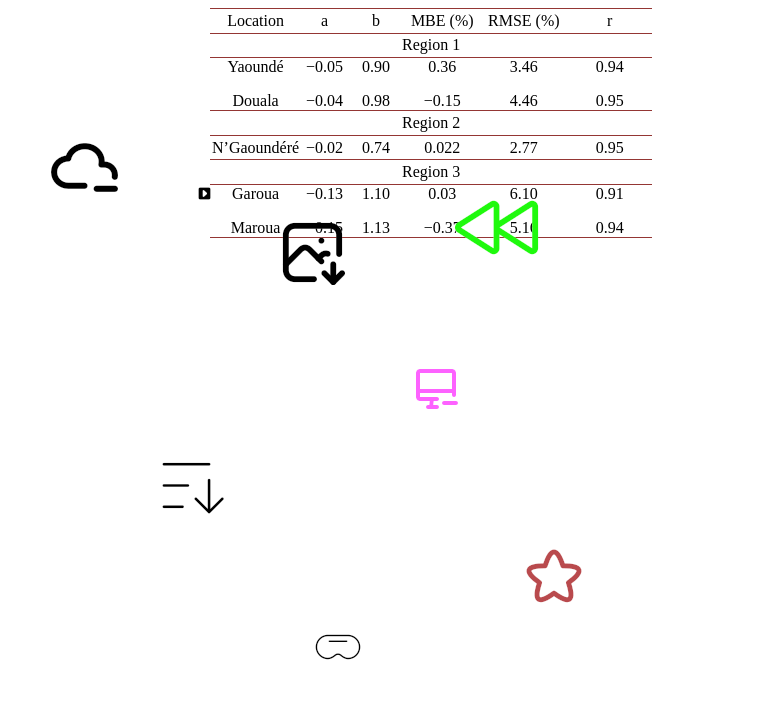 The width and height of the screenshot is (768, 720). Describe the element at coordinates (204, 193) in the screenshot. I see `play media or video content` at that location.